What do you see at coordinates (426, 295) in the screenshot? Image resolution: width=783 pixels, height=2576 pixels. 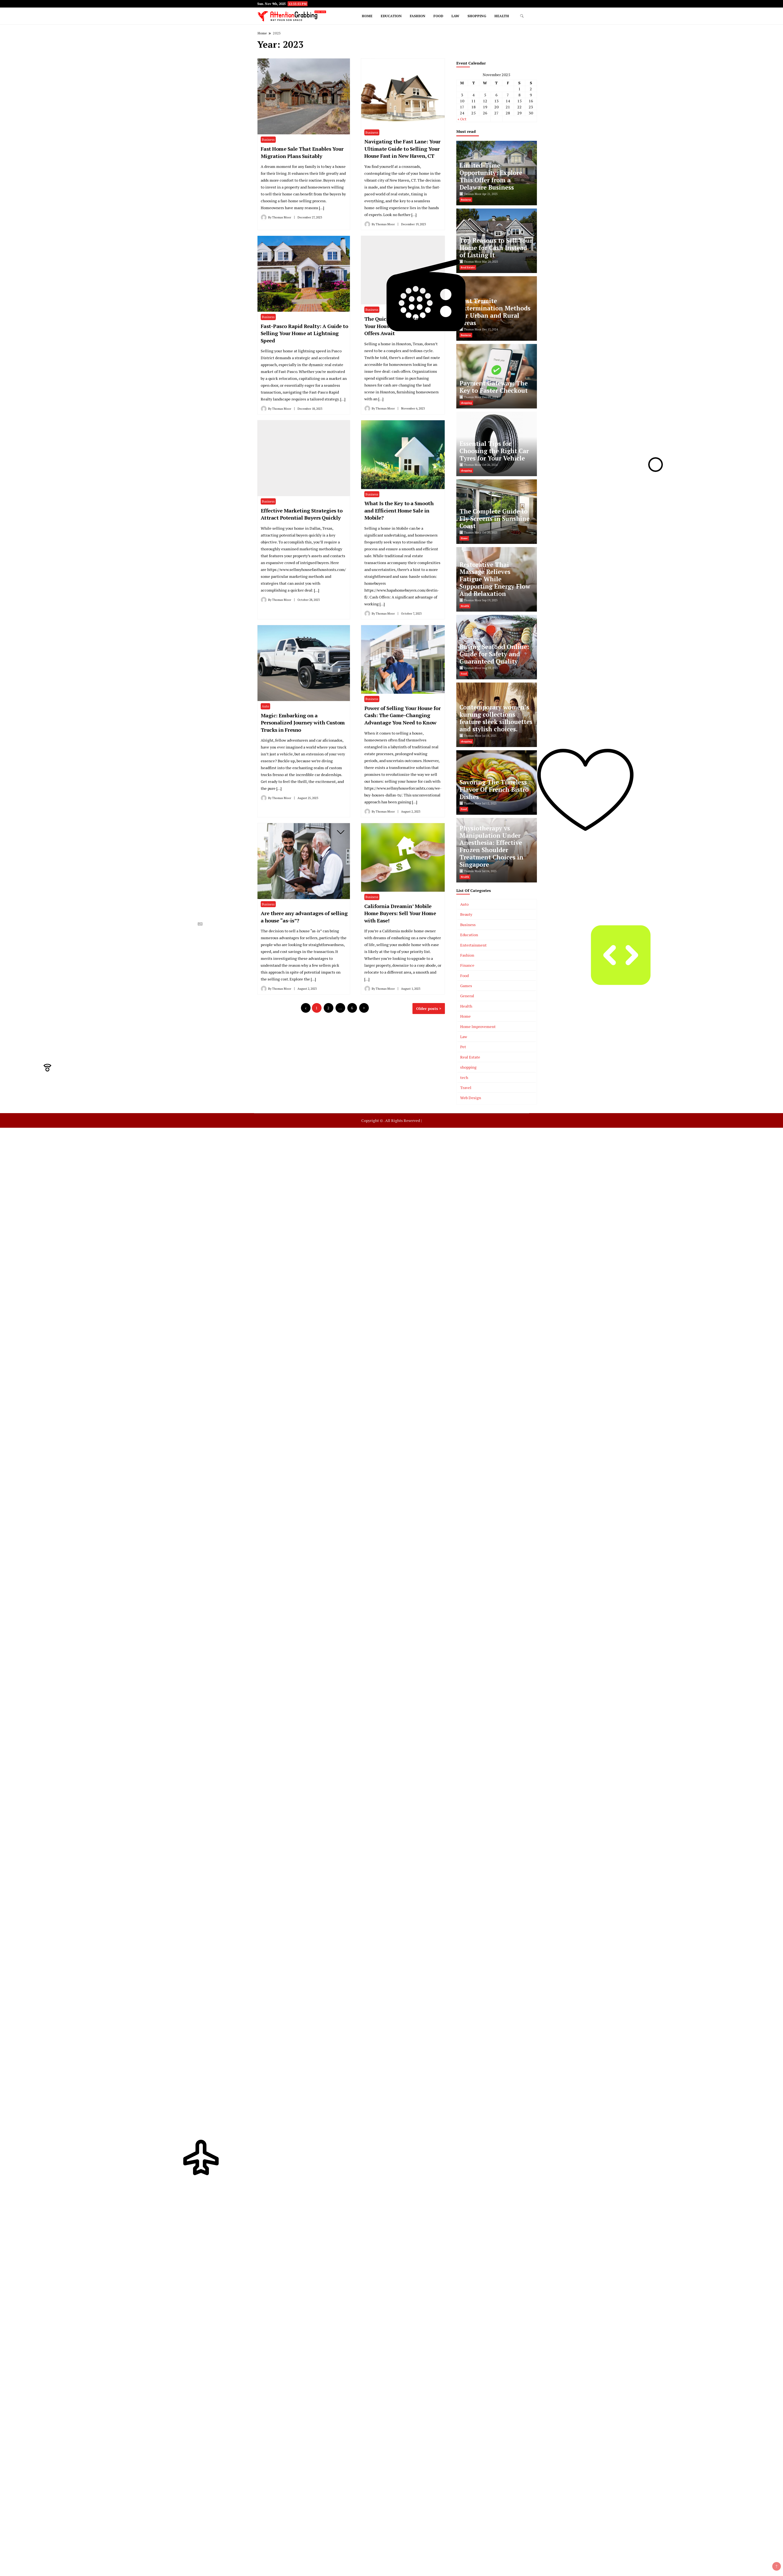 I see `open radio or audio streaming` at bounding box center [426, 295].